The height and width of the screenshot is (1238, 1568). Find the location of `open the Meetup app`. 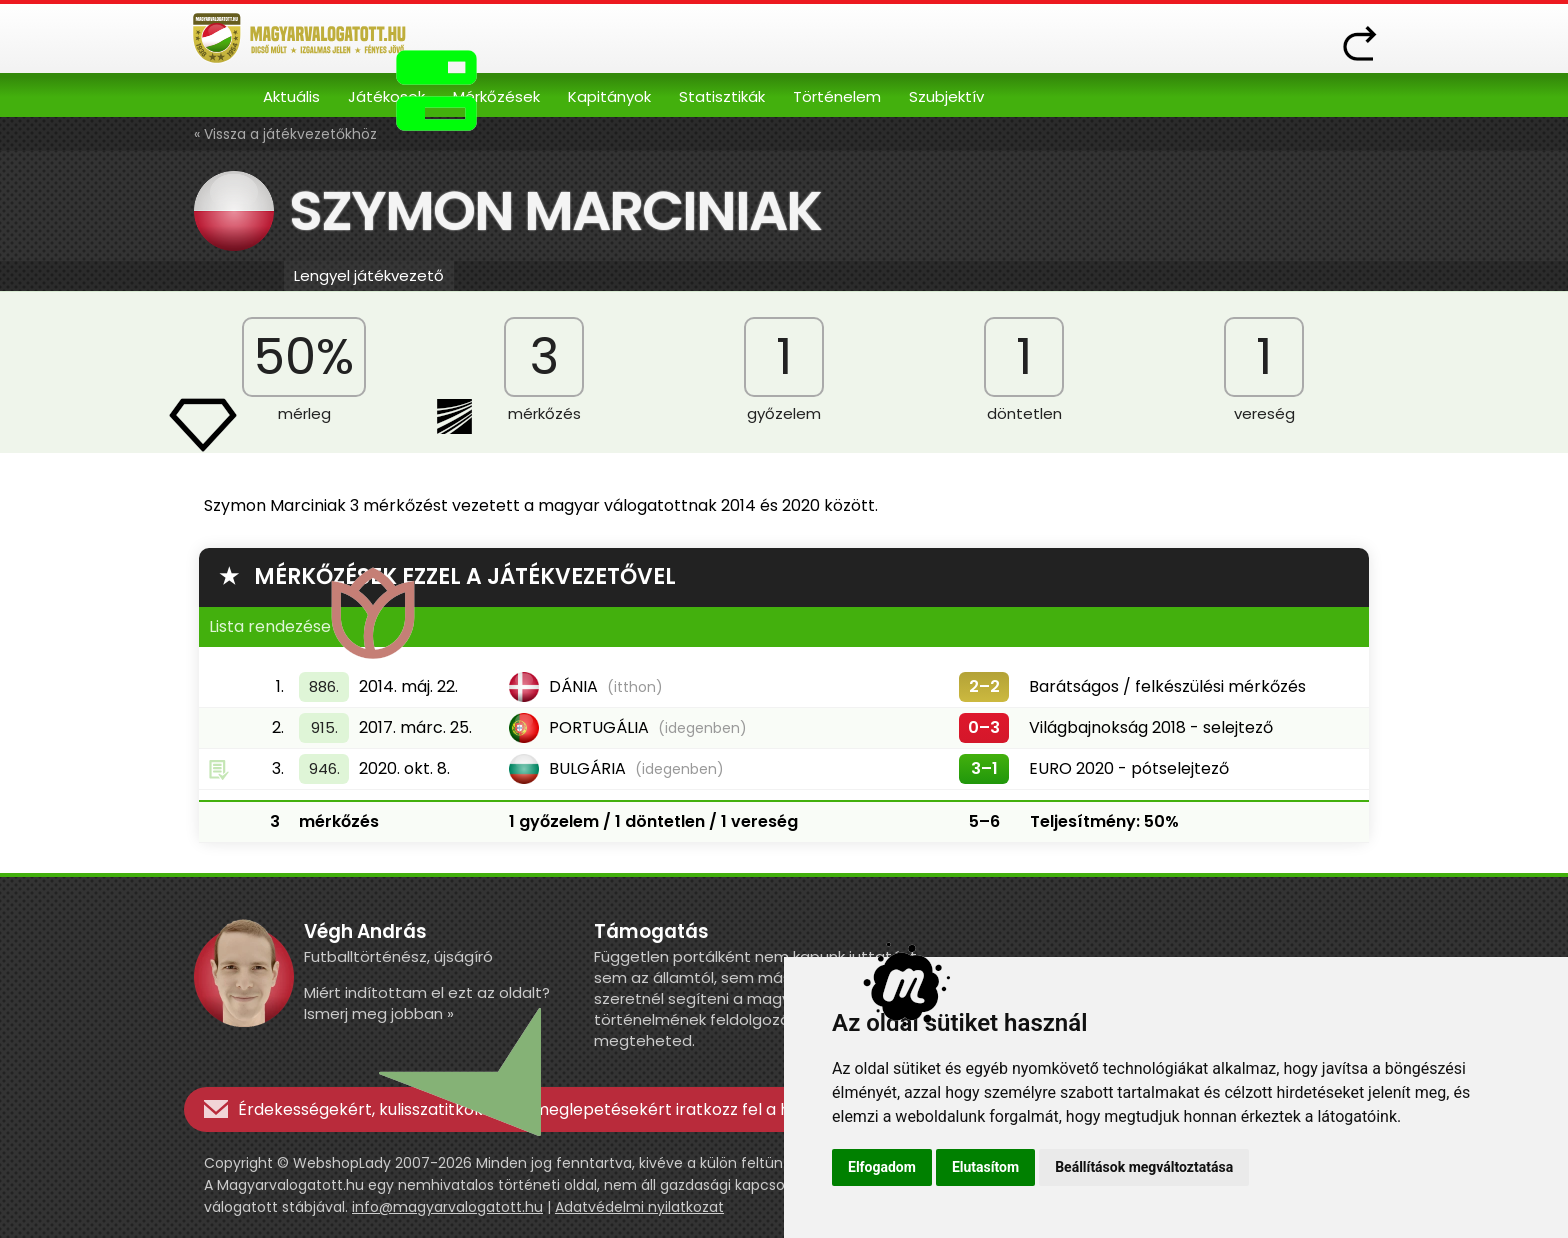

open the Meetup app is located at coordinates (905, 984).